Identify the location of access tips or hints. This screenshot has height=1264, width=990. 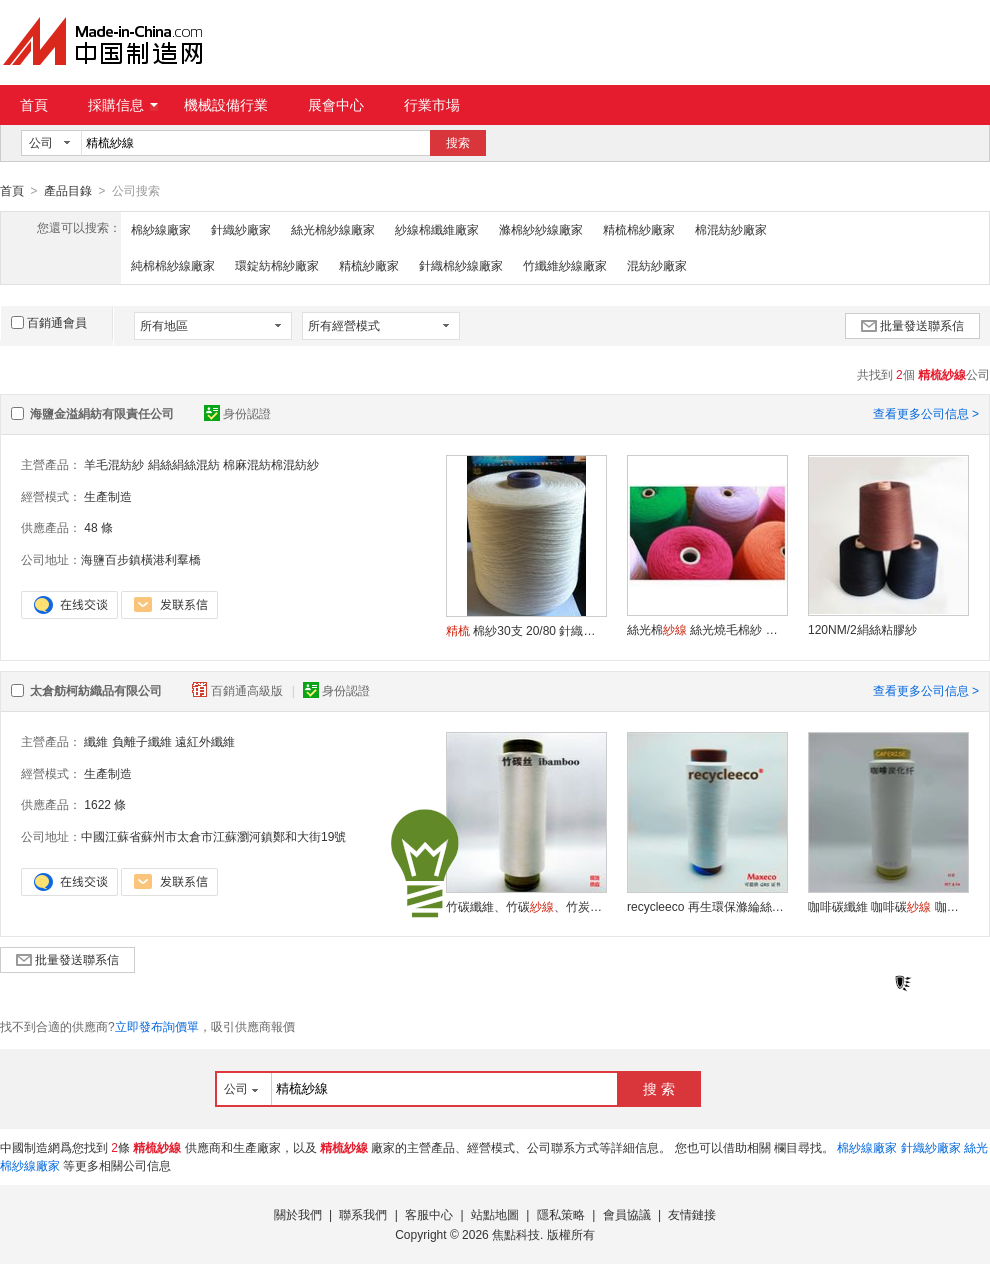
(427, 864).